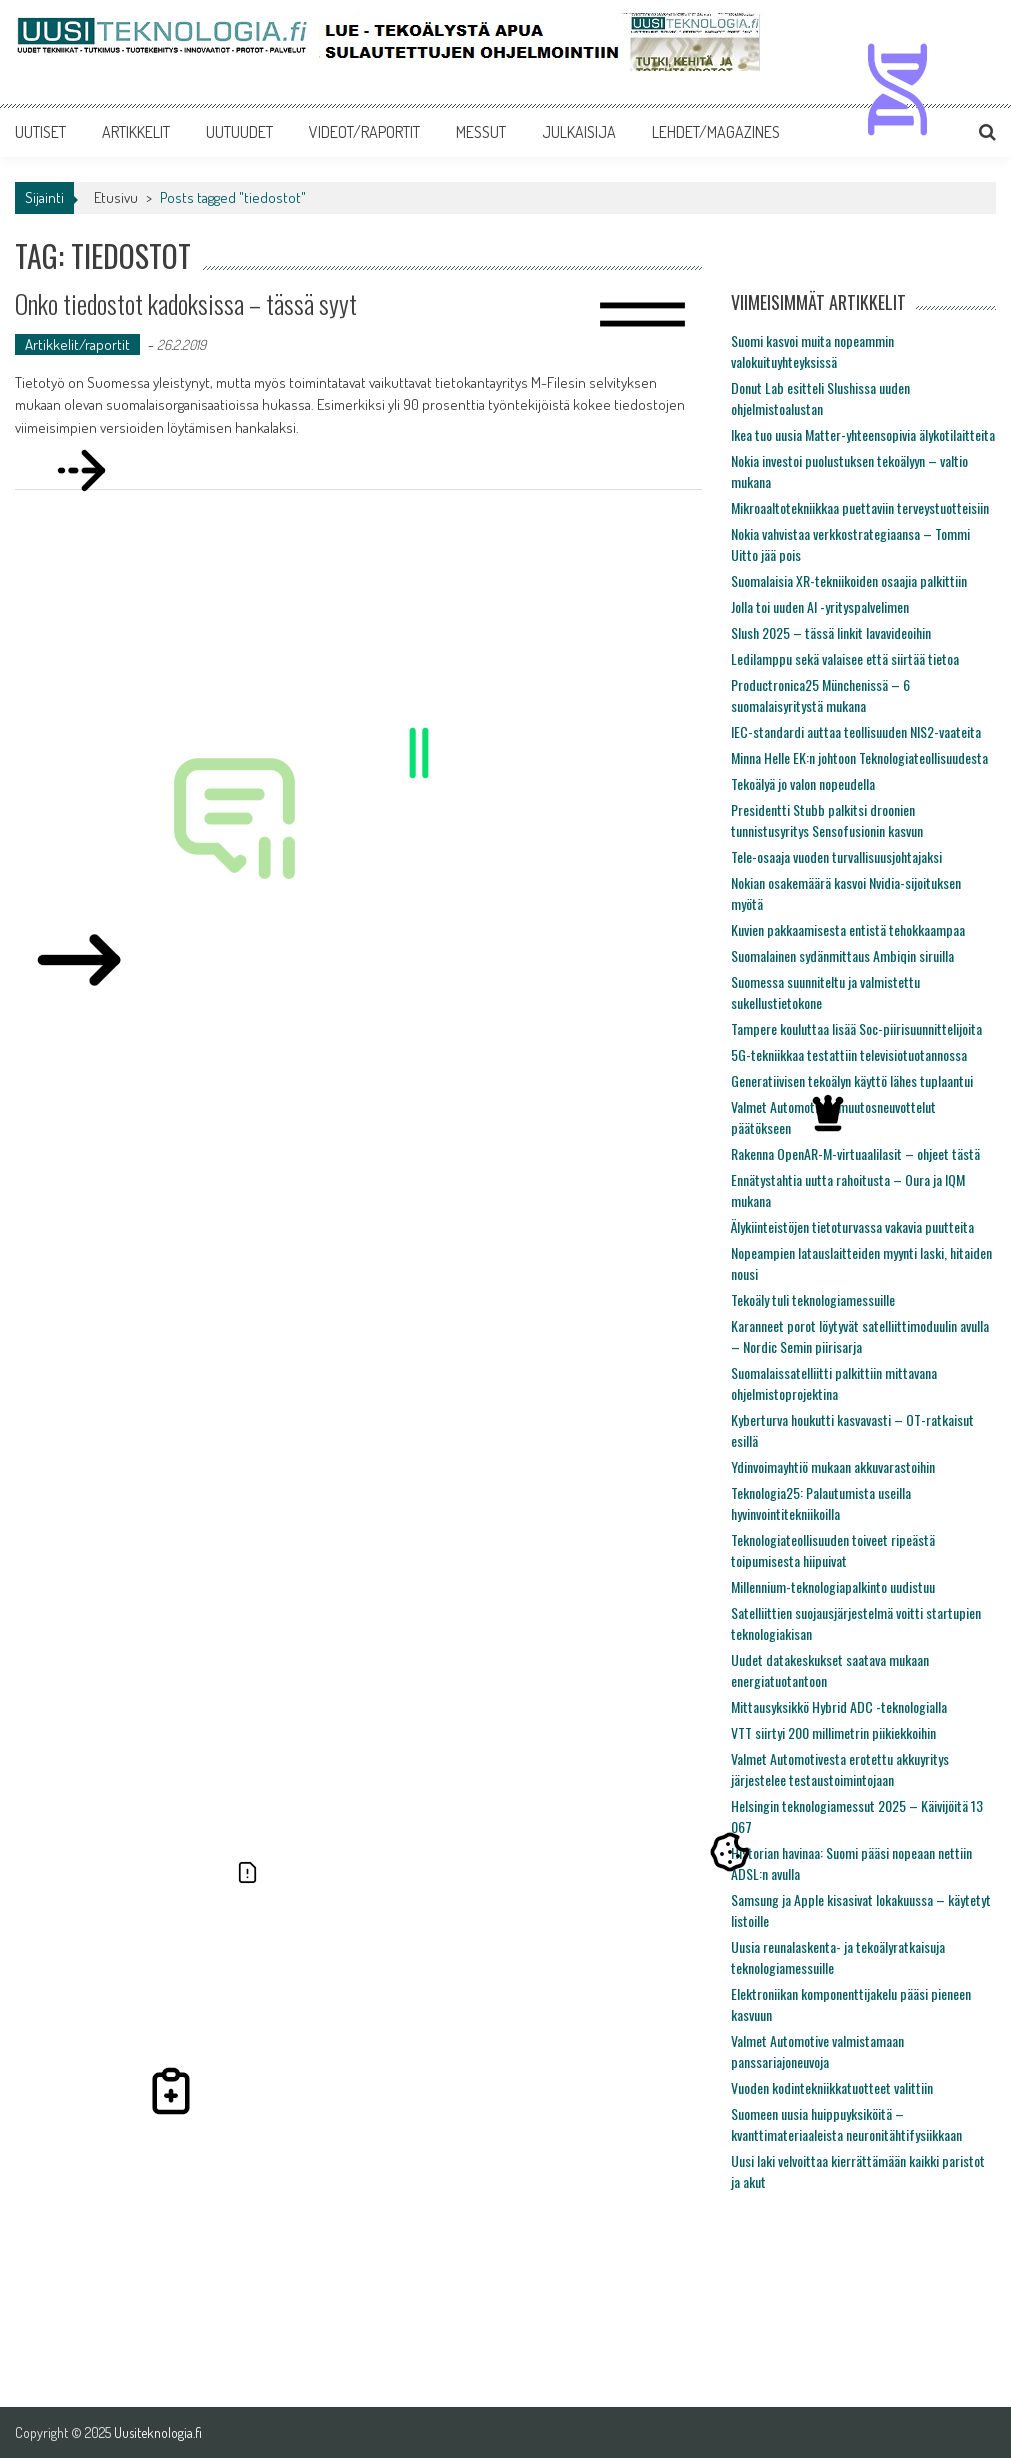  Describe the element at coordinates (642, 314) in the screenshot. I see `drag to reorder or rearrange items` at that location.